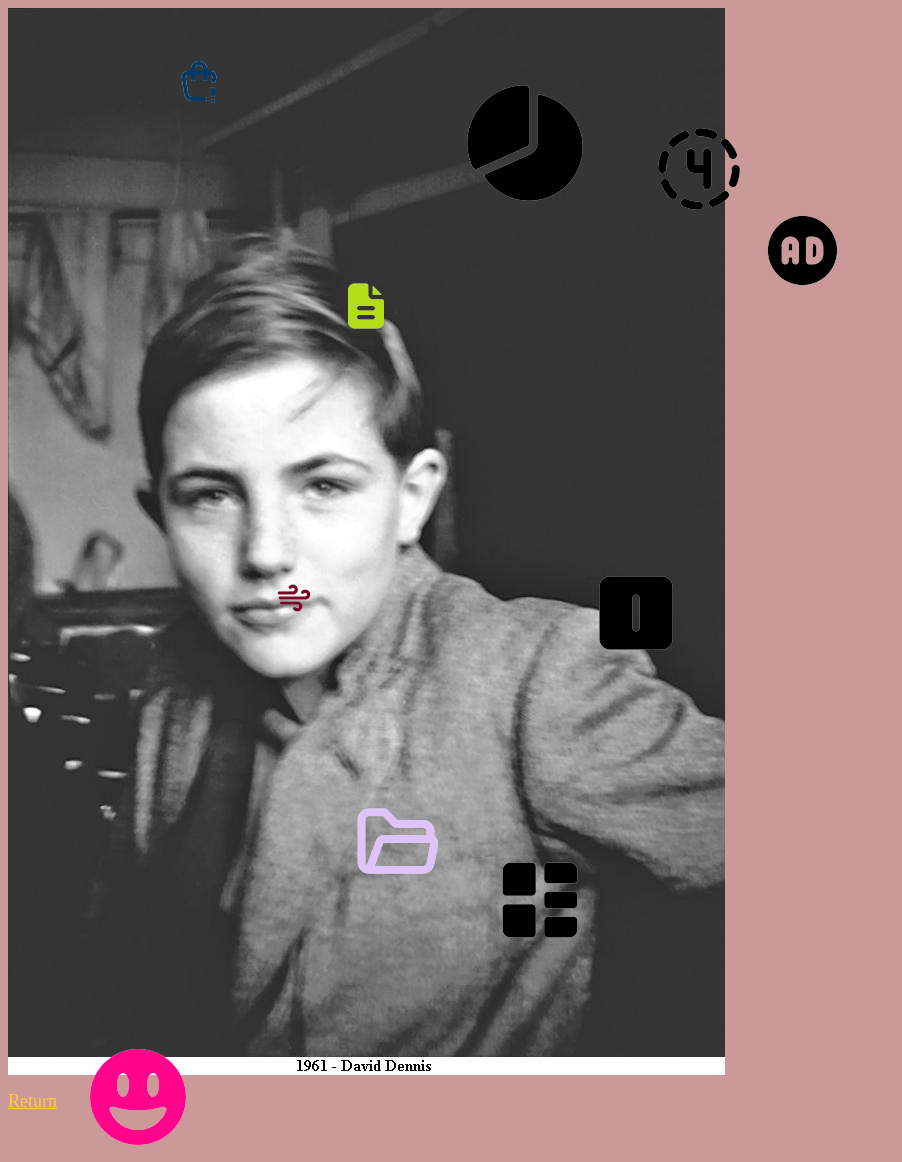 Image resolution: width=902 pixels, height=1162 pixels. What do you see at coordinates (396, 843) in the screenshot?
I see `open folder to view contents` at bounding box center [396, 843].